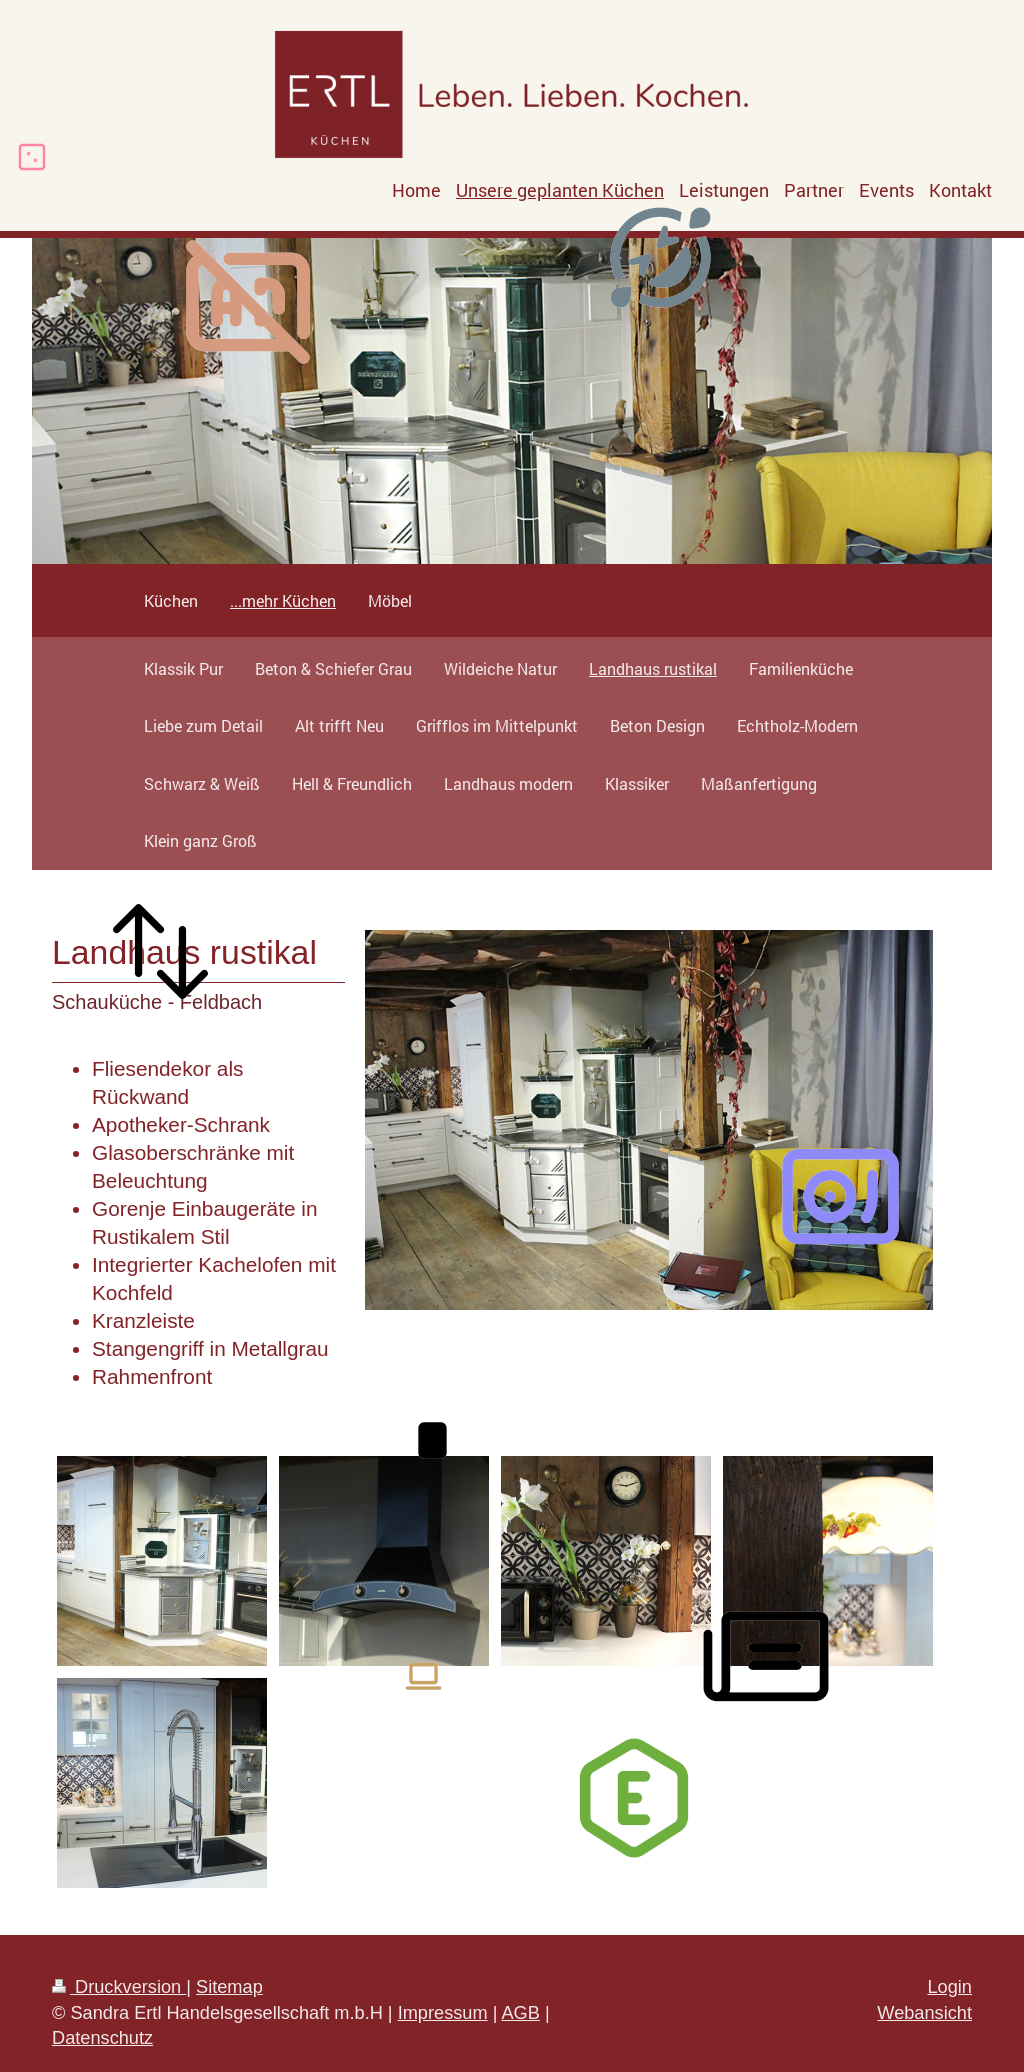 This screenshot has width=1024, height=2072. Describe the element at coordinates (32, 157) in the screenshot. I see `randomize or shuffle content` at that location.